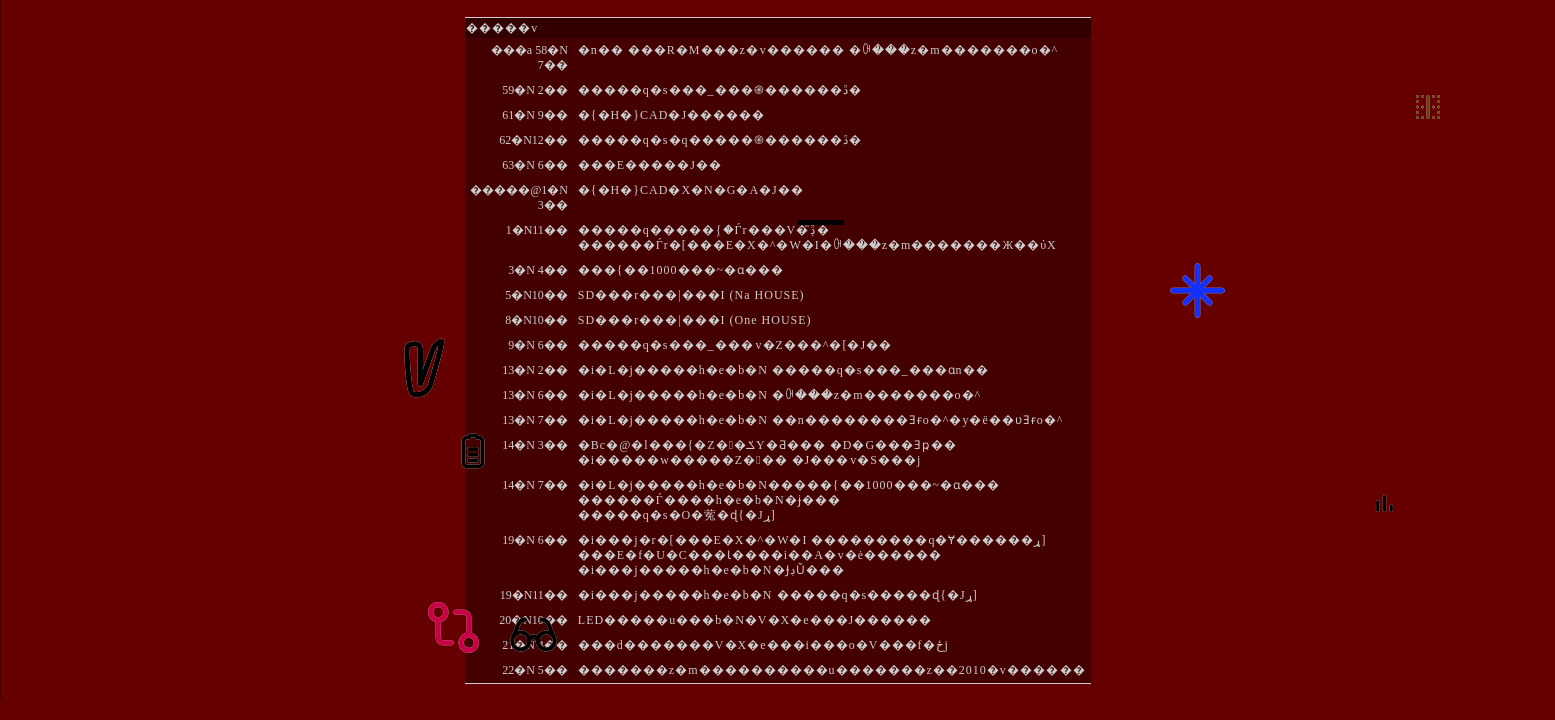 The width and height of the screenshot is (1555, 720). Describe the element at coordinates (453, 627) in the screenshot. I see `compare branches or commits in a repository` at that location.